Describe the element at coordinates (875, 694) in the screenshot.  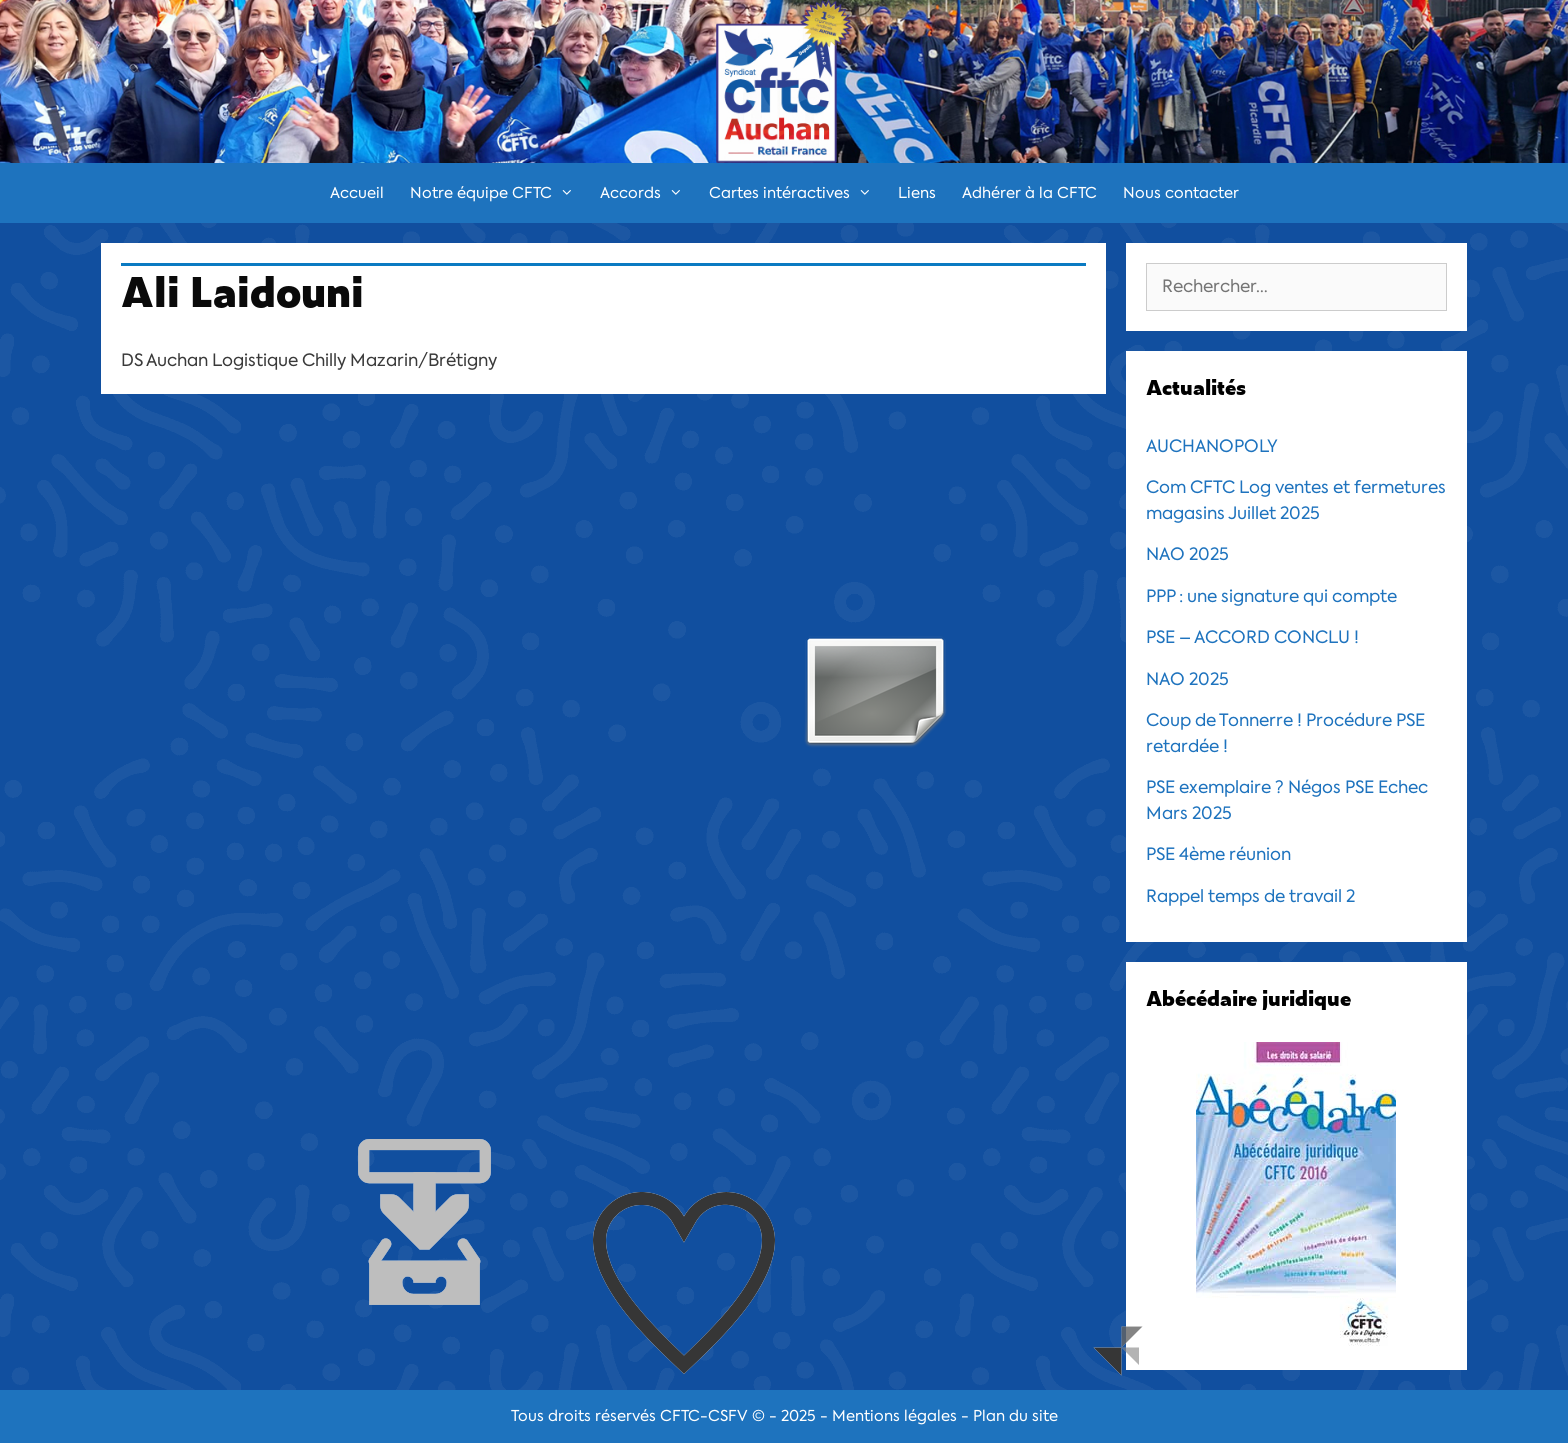
I see `indicates a missing or unavailable image` at that location.